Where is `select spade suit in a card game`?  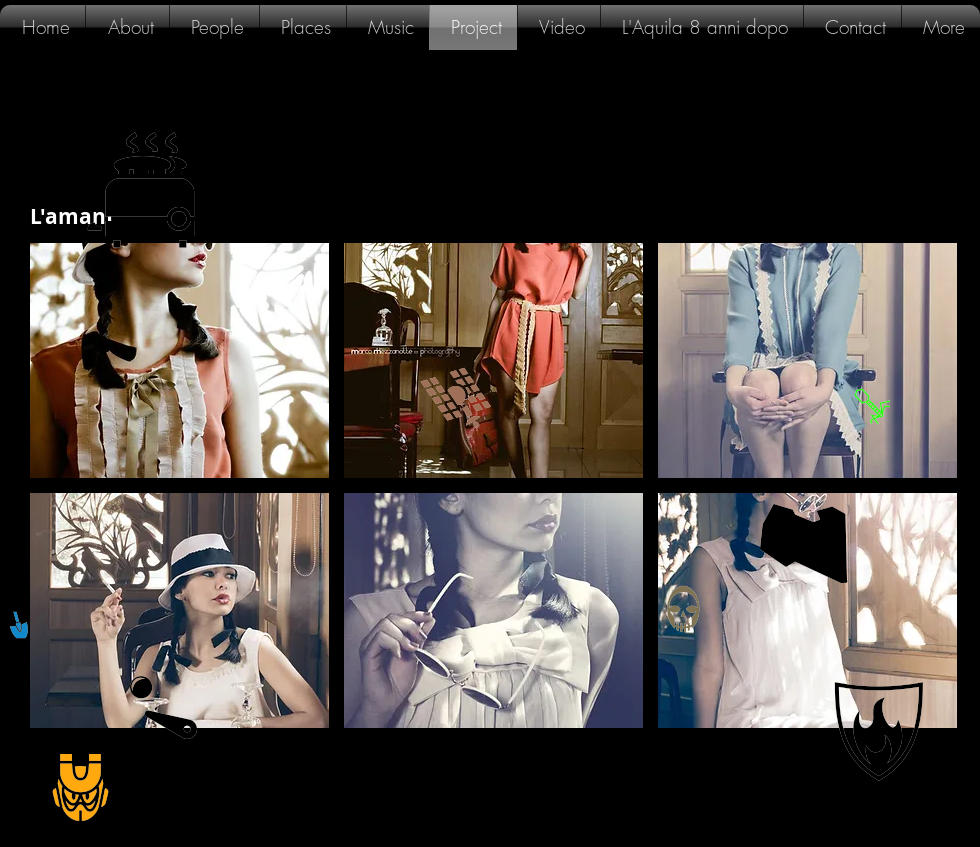 select spade suit in a card game is located at coordinates (18, 625).